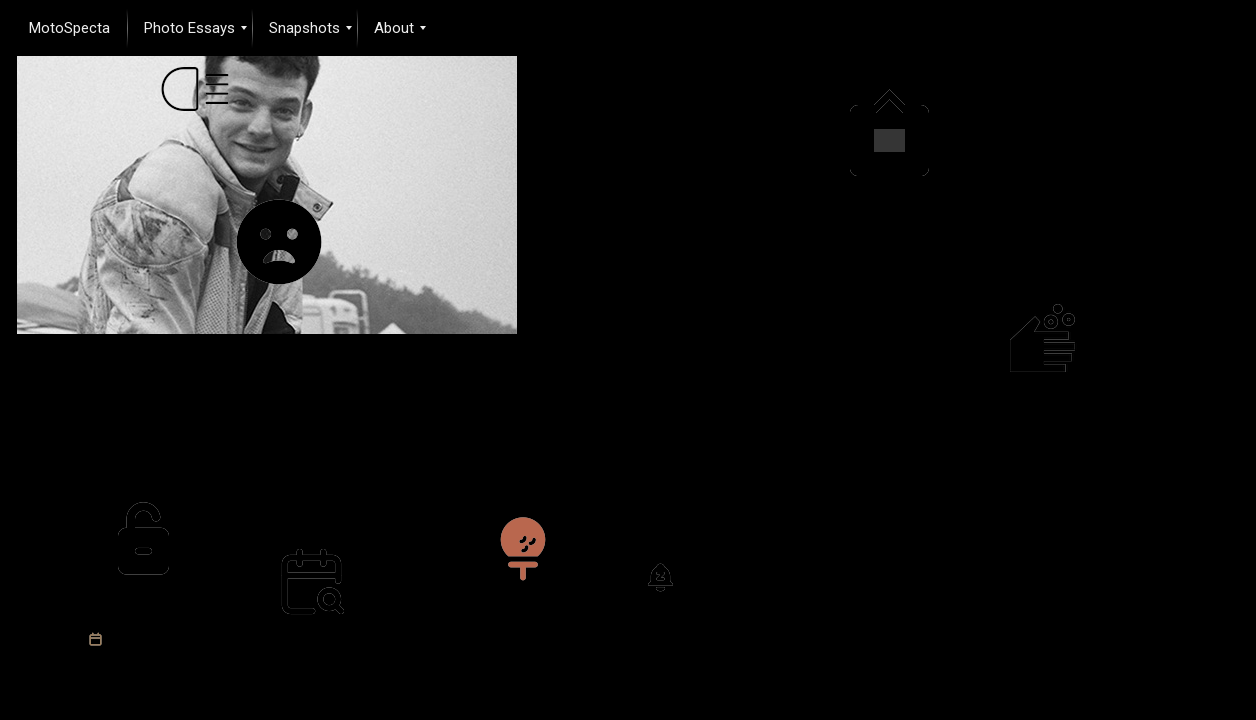 Image resolution: width=1256 pixels, height=720 pixels. What do you see at coordinates (889, 136) in the screenshot?
I see `add a frame or border to an image` at bounding box center [889, 136].